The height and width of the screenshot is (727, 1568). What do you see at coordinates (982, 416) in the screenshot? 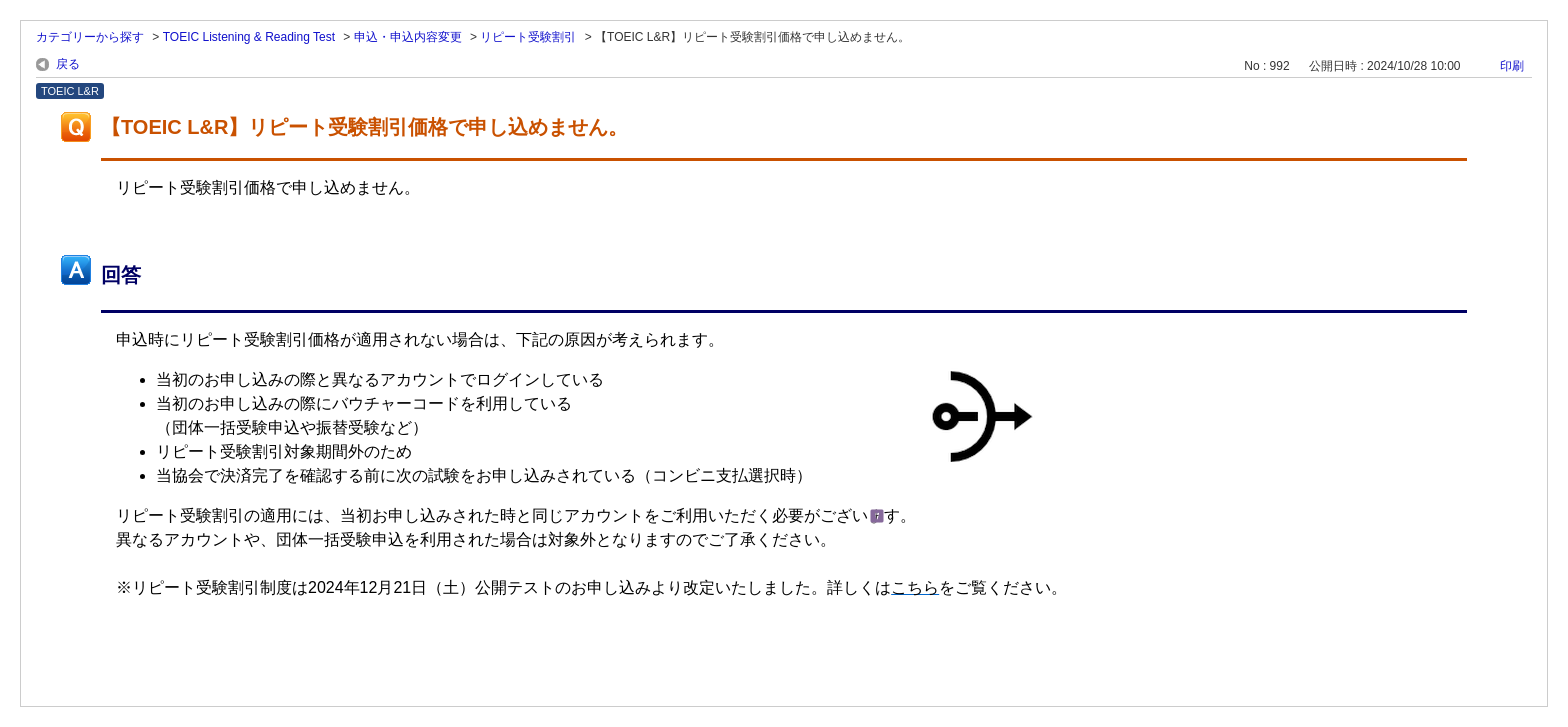
I see `configure network address translation settings` at bounding box center [982, 416].